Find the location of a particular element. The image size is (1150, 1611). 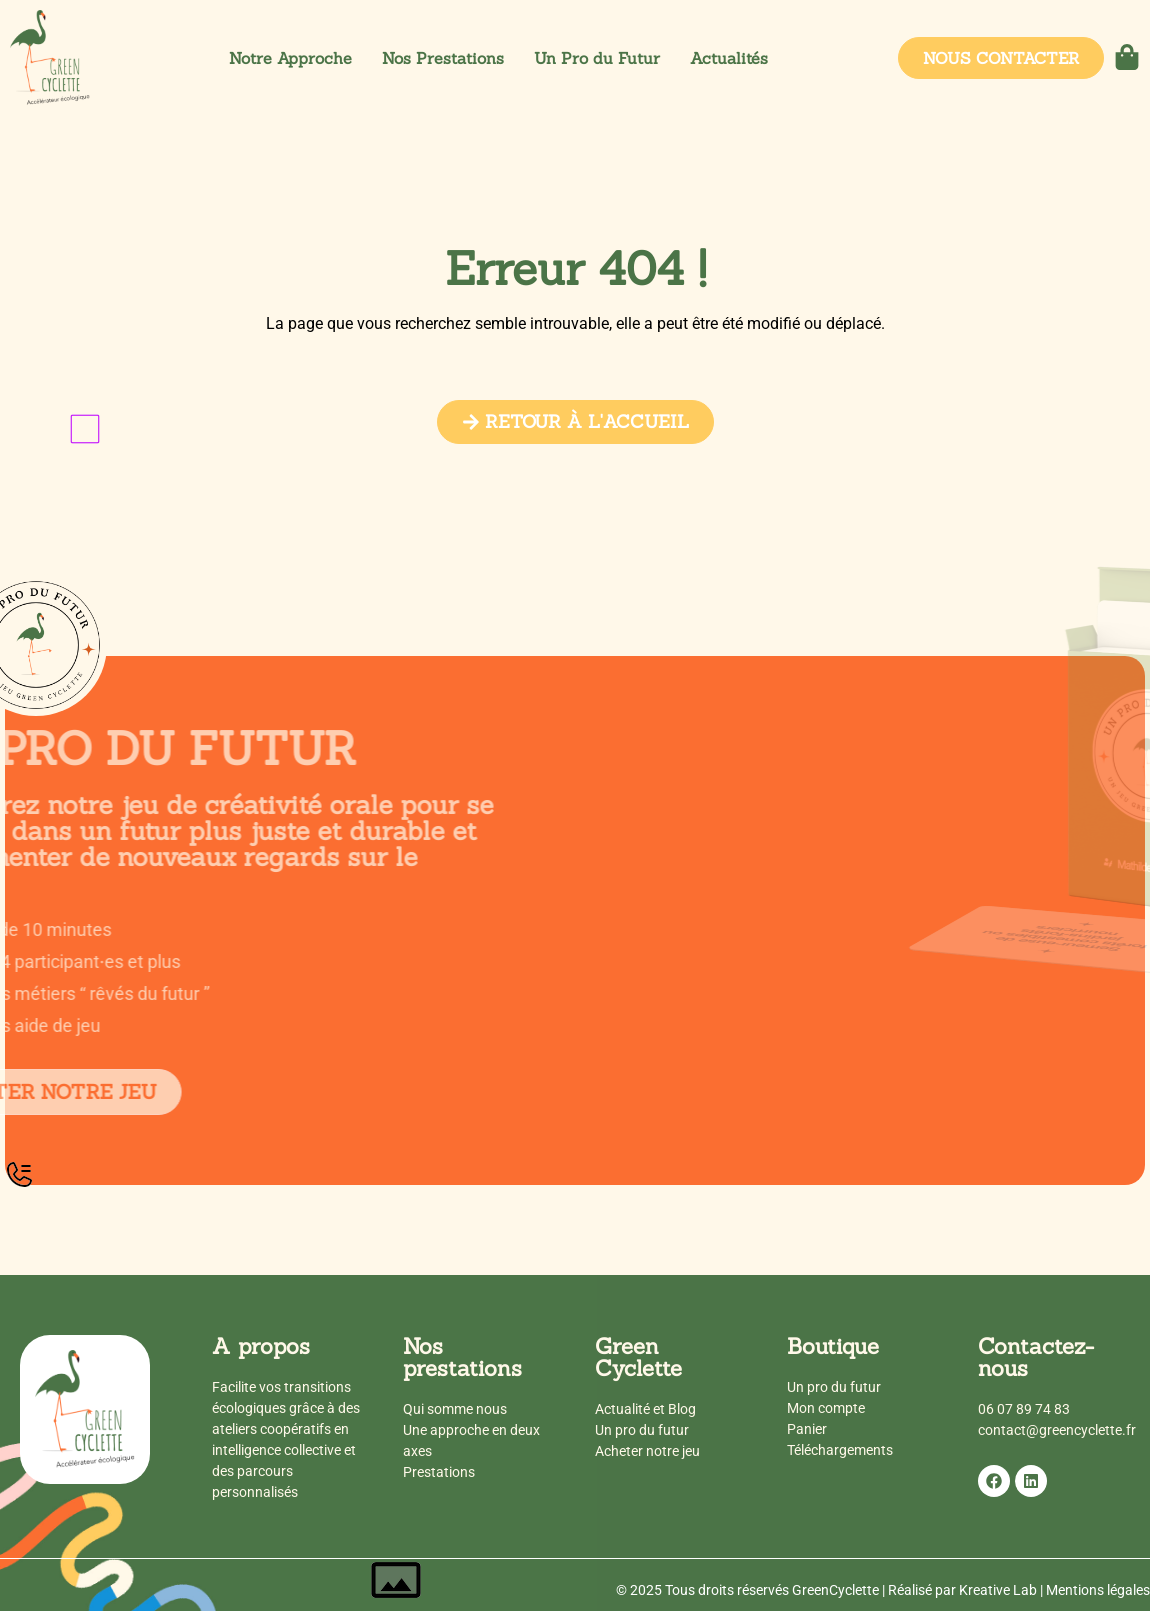

stop media playback is located at coordinates (85, 429).